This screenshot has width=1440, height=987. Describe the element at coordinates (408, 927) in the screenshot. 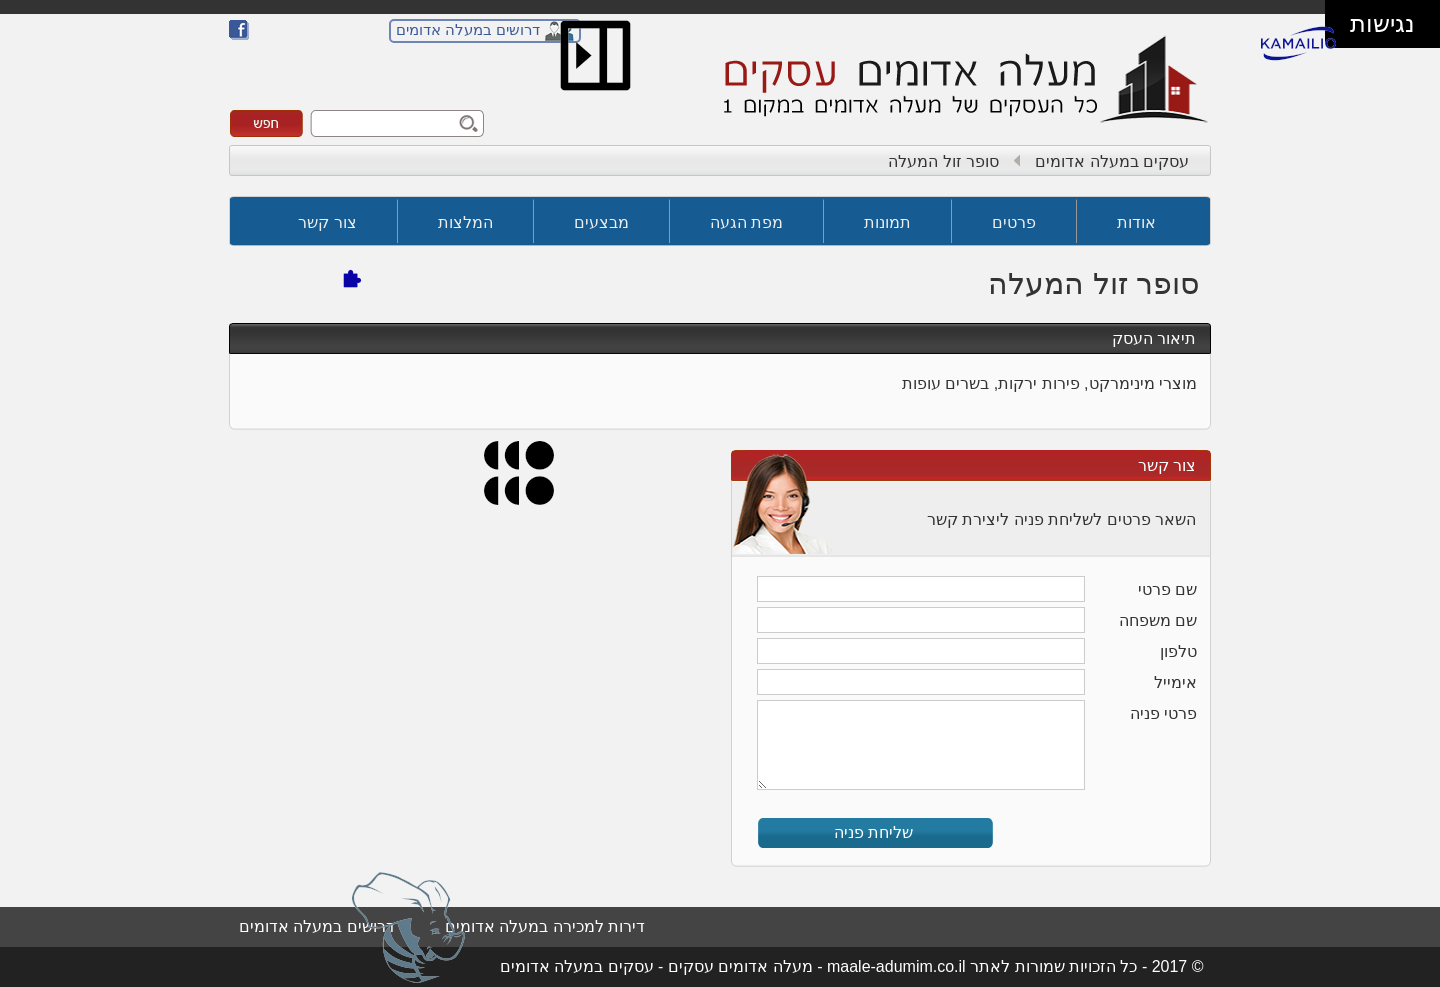

I see `apache hive data warehouse software logo` at that location.